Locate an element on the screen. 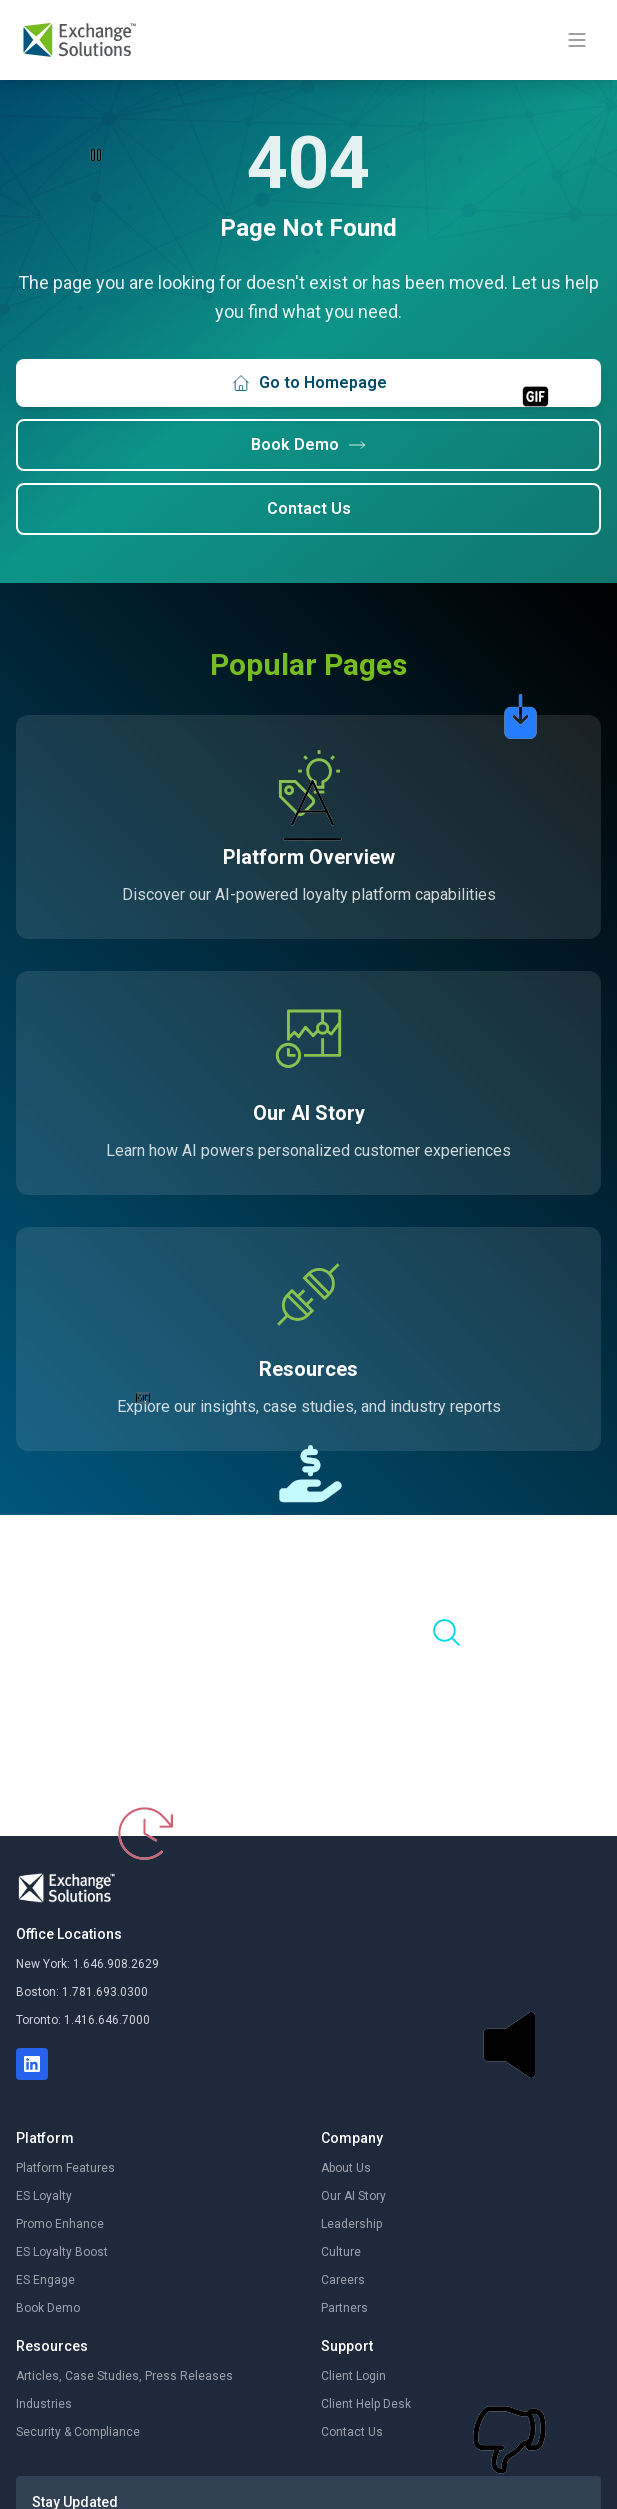 The image size is (617, 2509). make a payment or donation is located at coordinates (310, 1474).